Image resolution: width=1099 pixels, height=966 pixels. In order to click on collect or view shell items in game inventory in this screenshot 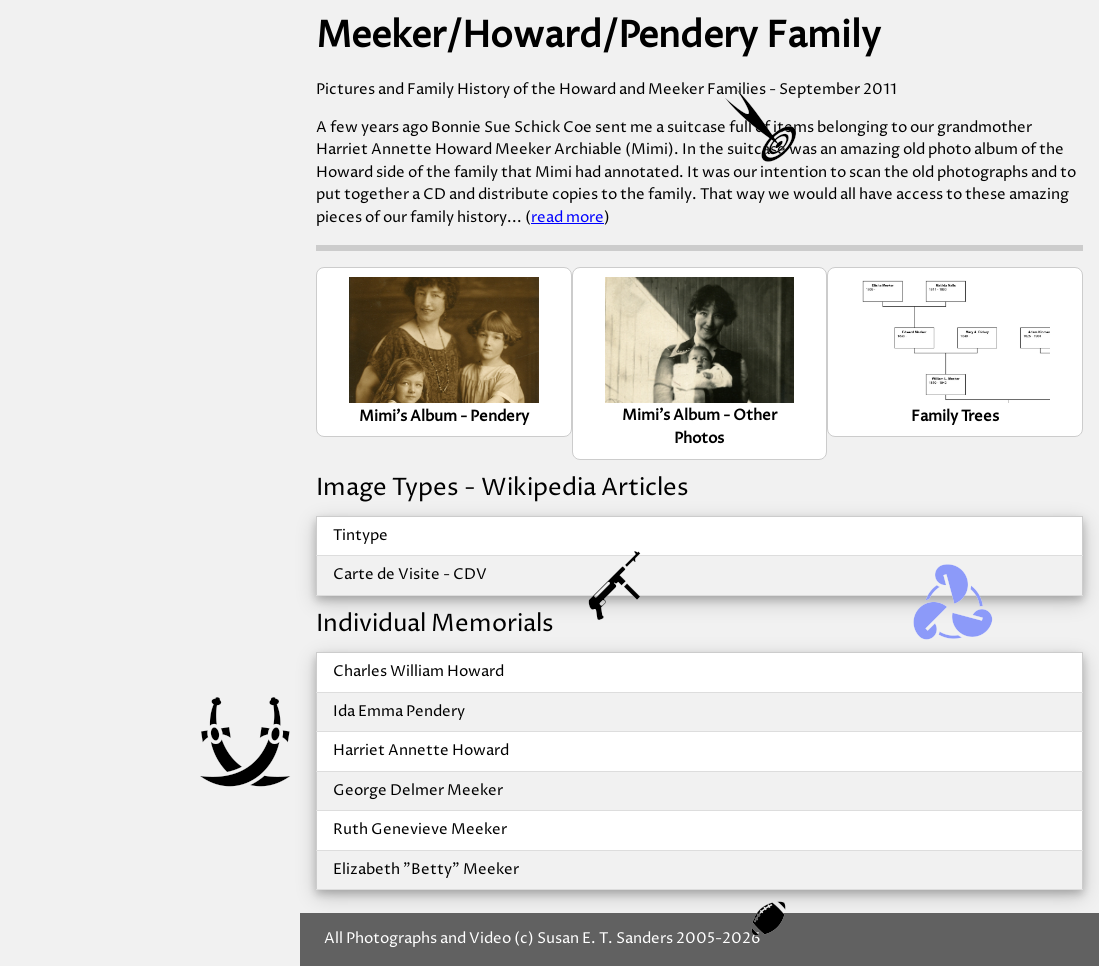, I will do `click(952, 603)`.